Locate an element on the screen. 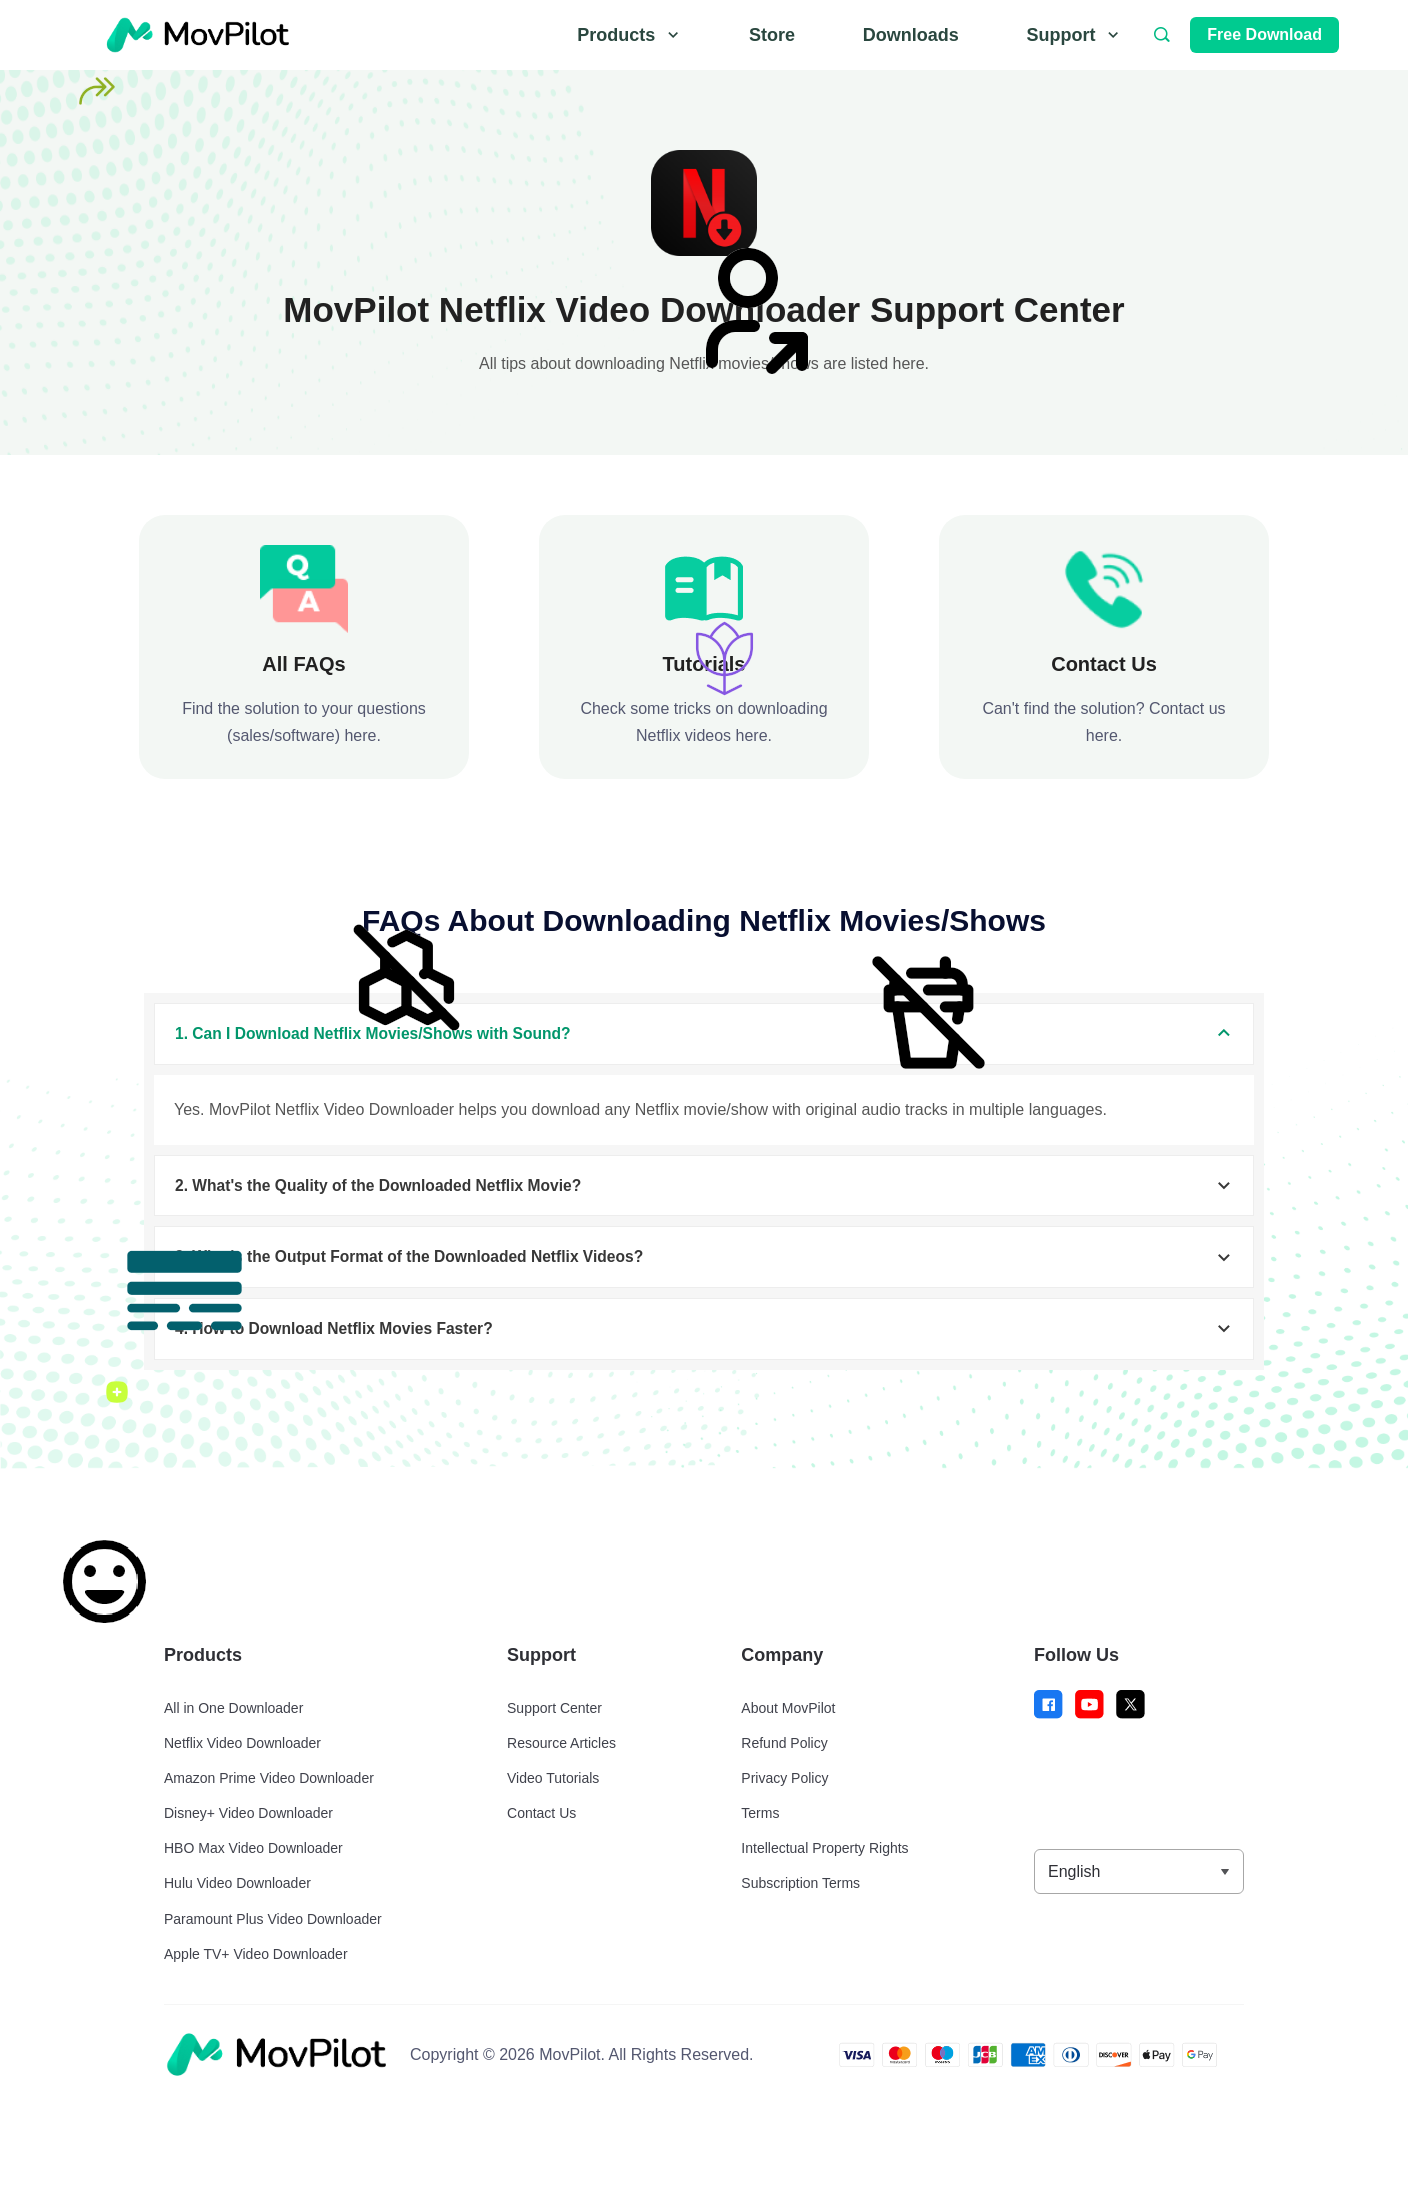 This screenshot has width=1408, height=2201. no beverages allowed is located at coordinates (928, 1012).